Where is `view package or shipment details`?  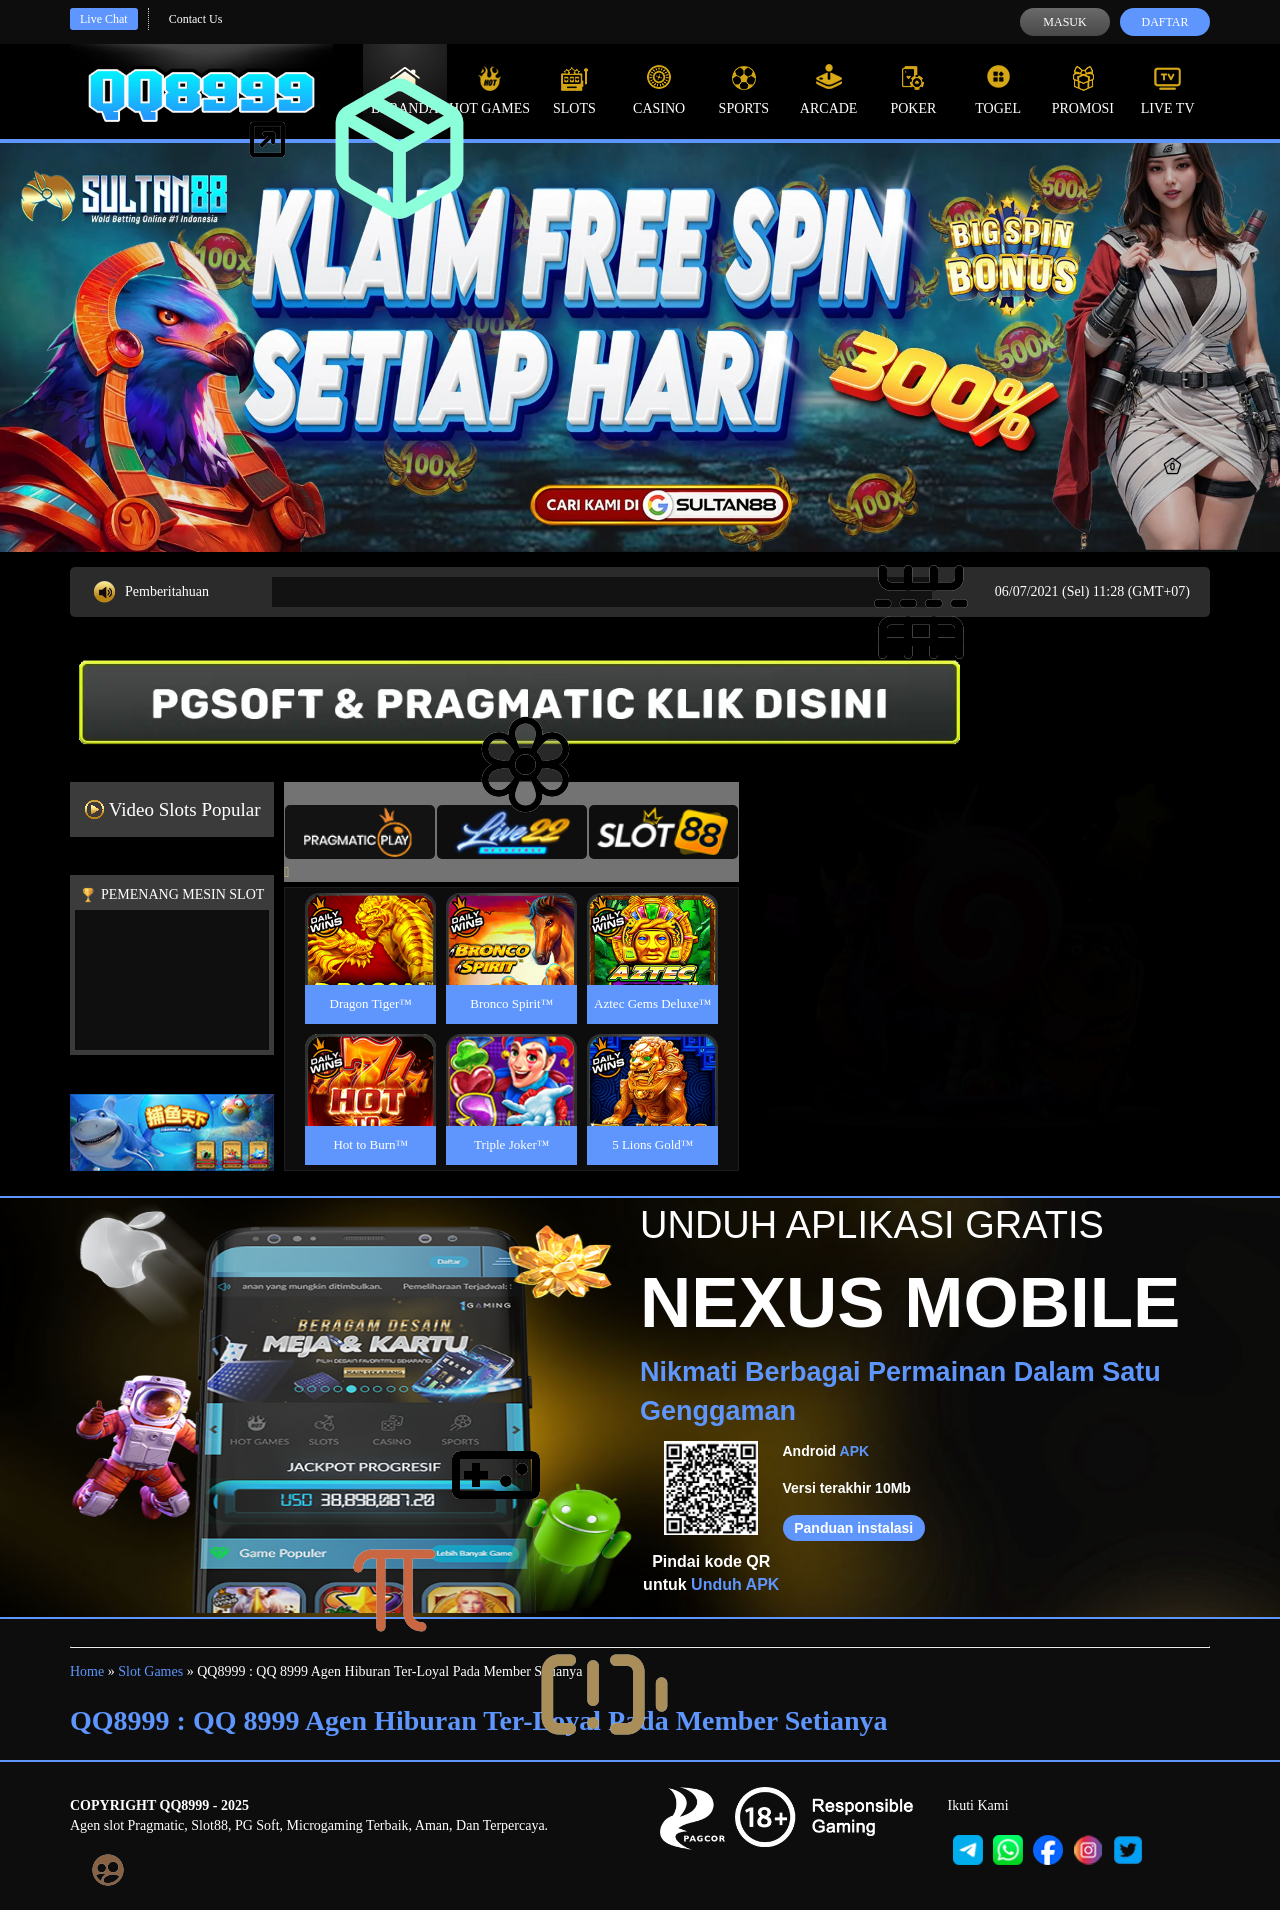 view package or shipment details is located at coordinates (399, 148).